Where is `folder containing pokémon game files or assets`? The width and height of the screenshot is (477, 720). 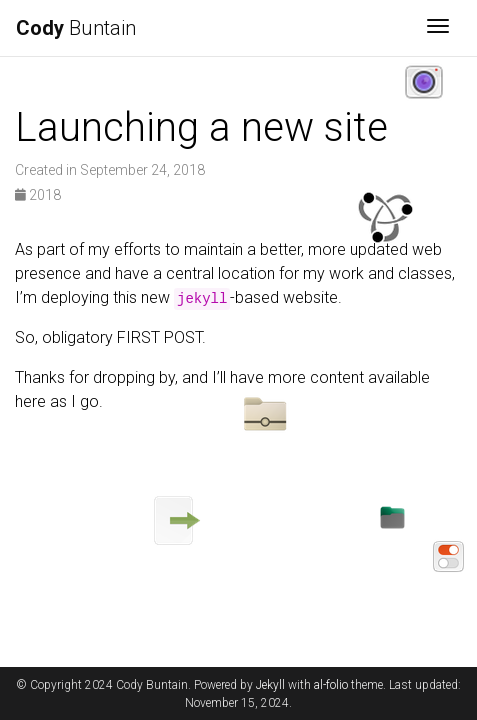
folder containing pokémon game files or assets is located at coordinates (265, 415).